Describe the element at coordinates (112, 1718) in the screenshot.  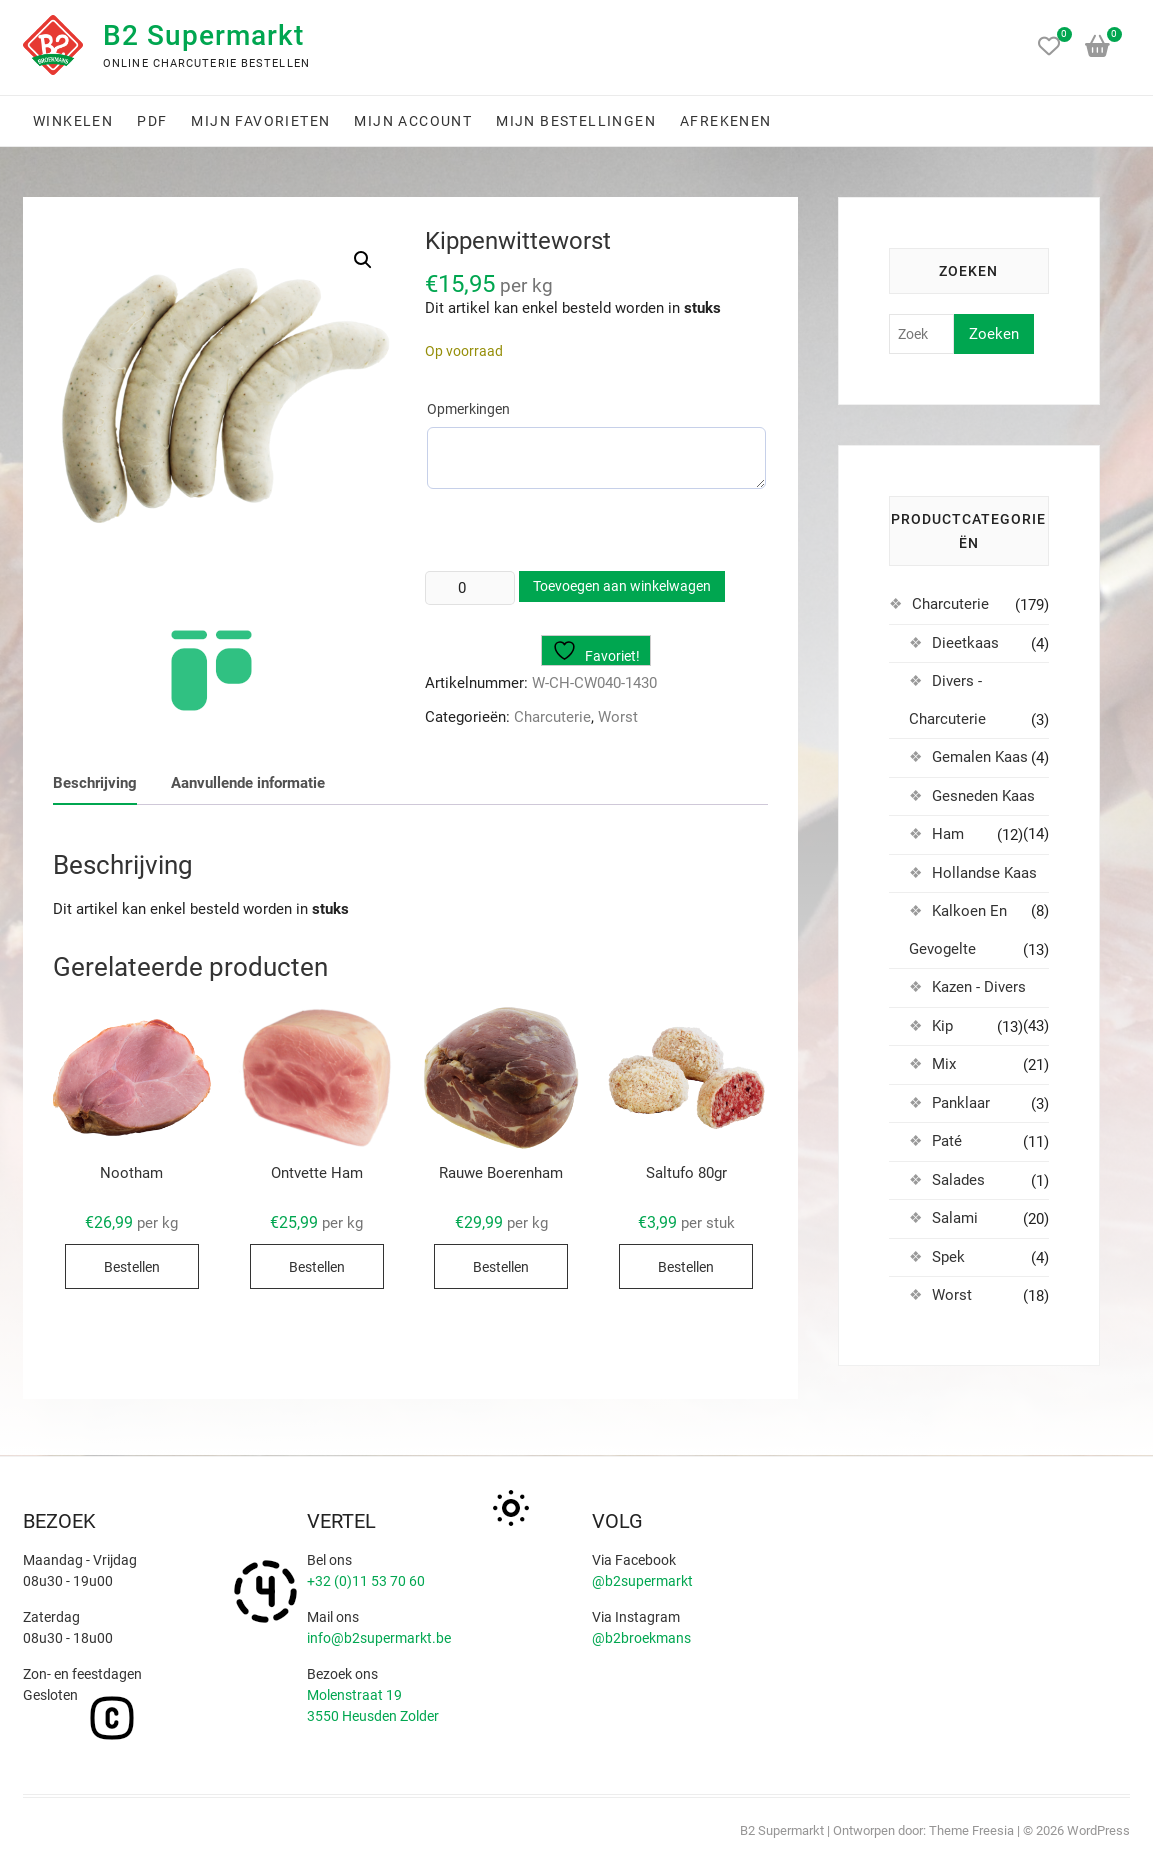
I see `indicates copyright information` at that location.